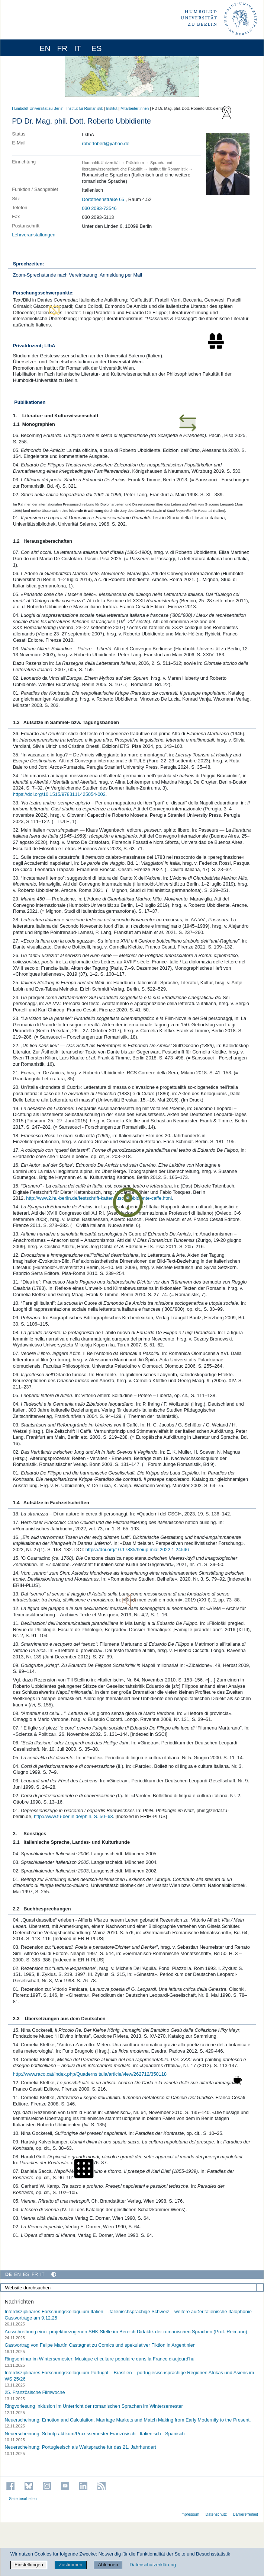  Describe the element at coordinates (237, 2080) in the screenshot. I see `find nearby coffee shops or cafés` at that location.